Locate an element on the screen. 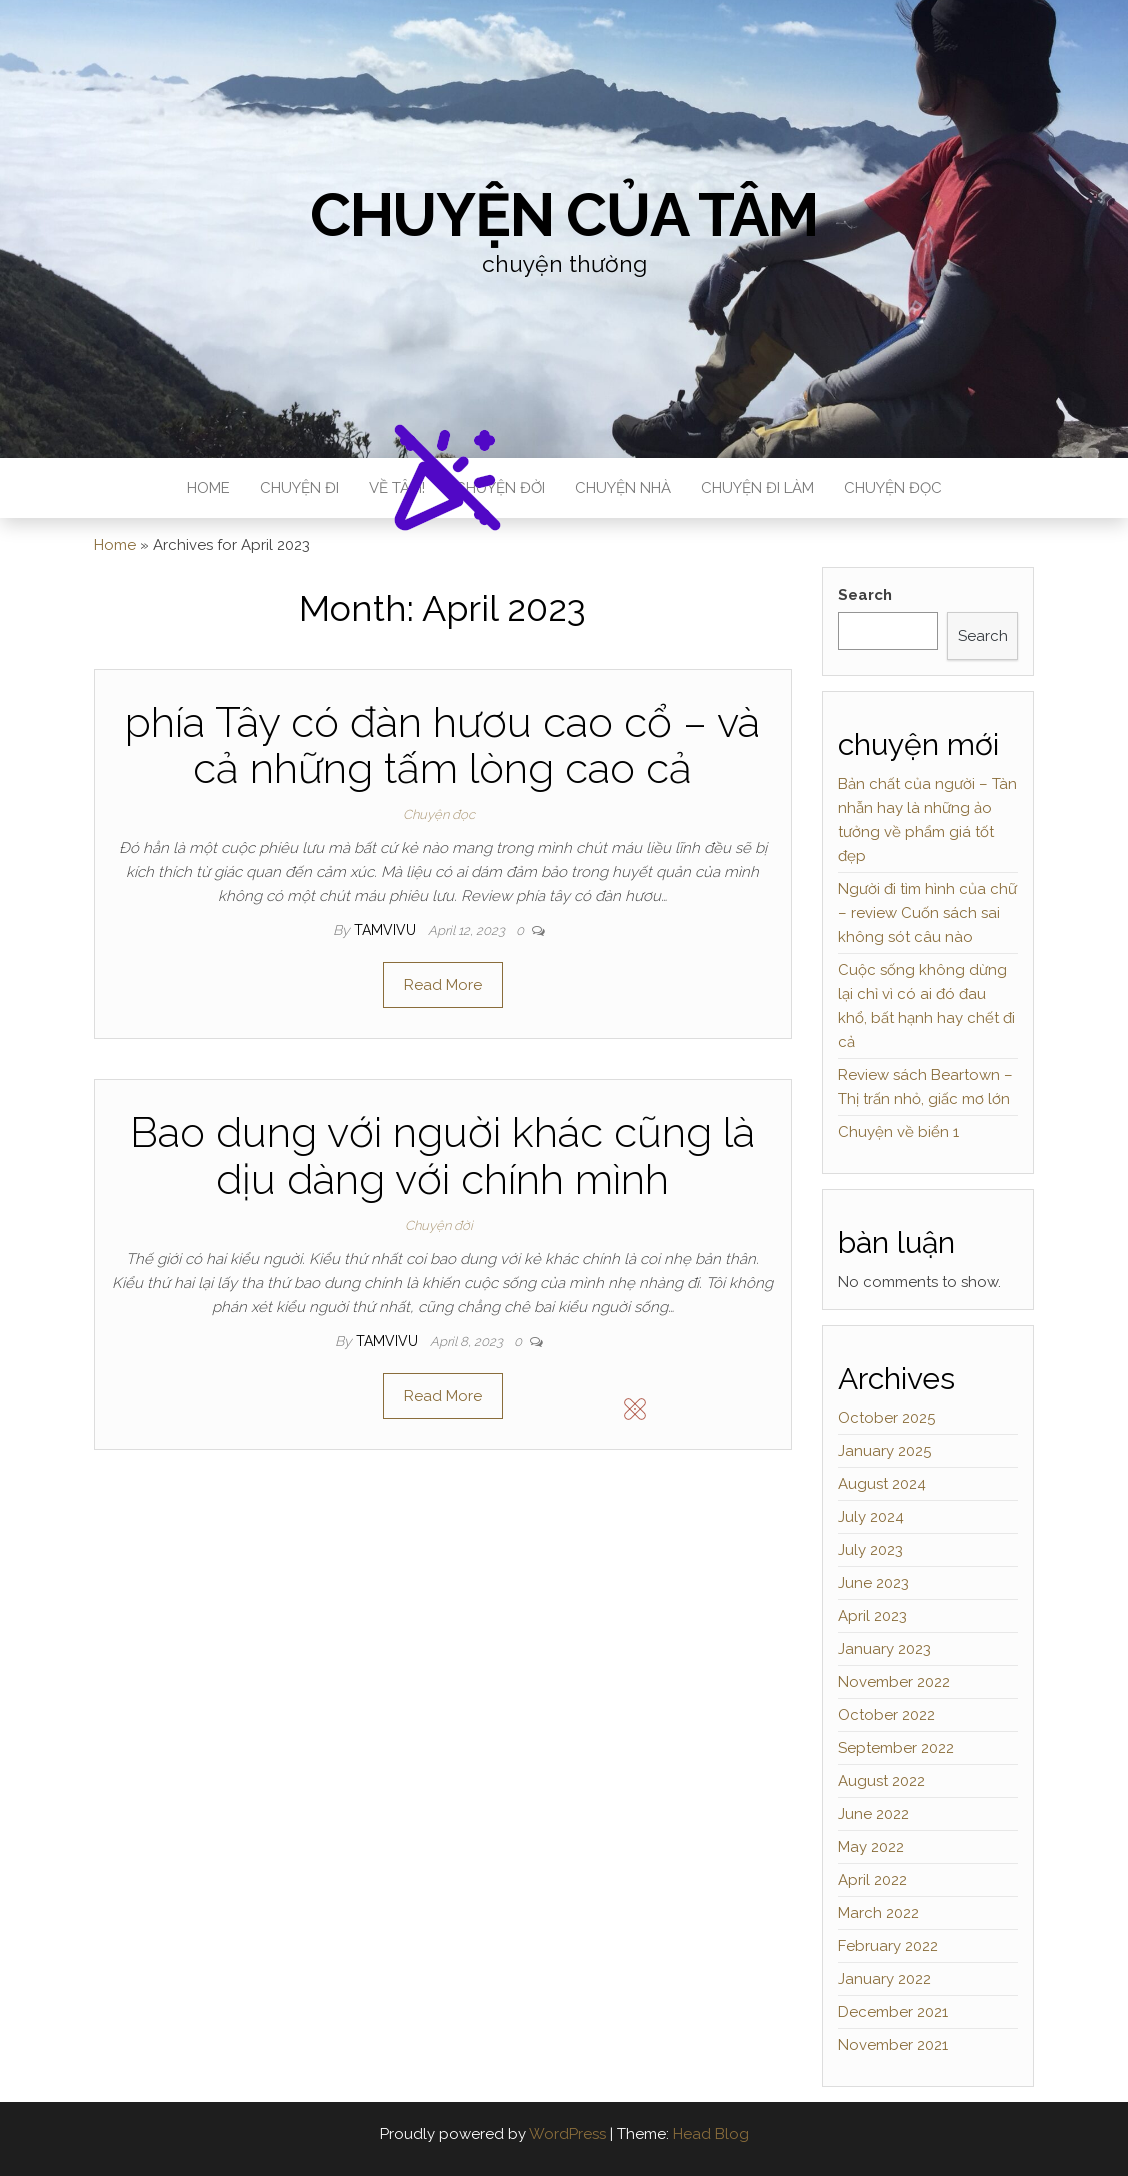  disable celebration effects is located at coordinates (447, 477).